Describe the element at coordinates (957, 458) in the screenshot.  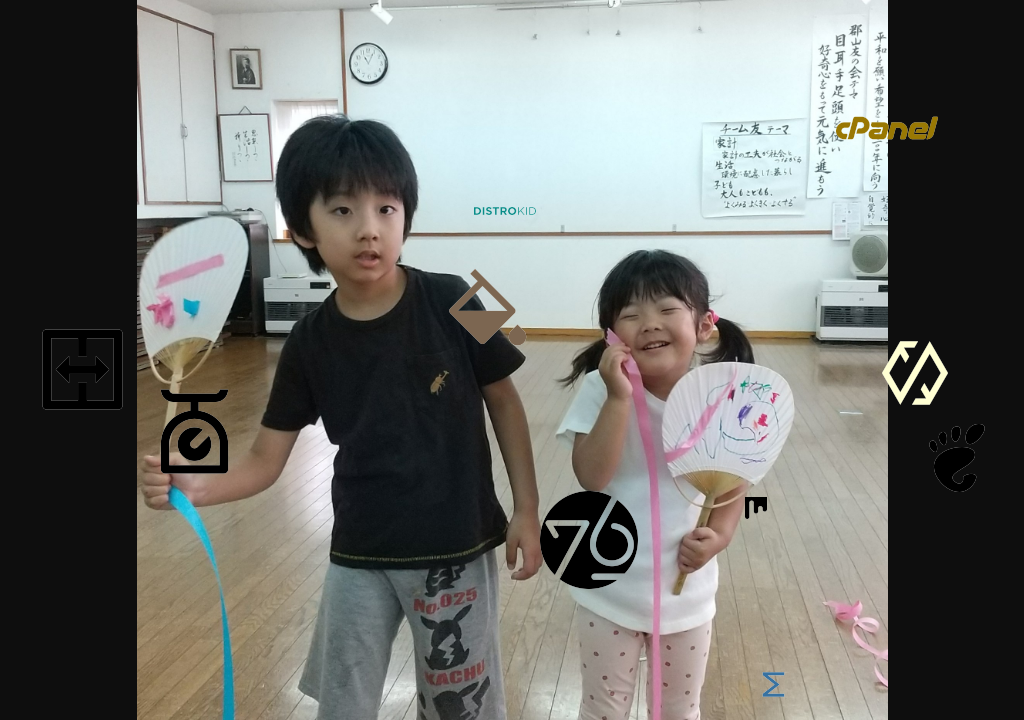
I see `GNOME desktop environment logo` at that location.